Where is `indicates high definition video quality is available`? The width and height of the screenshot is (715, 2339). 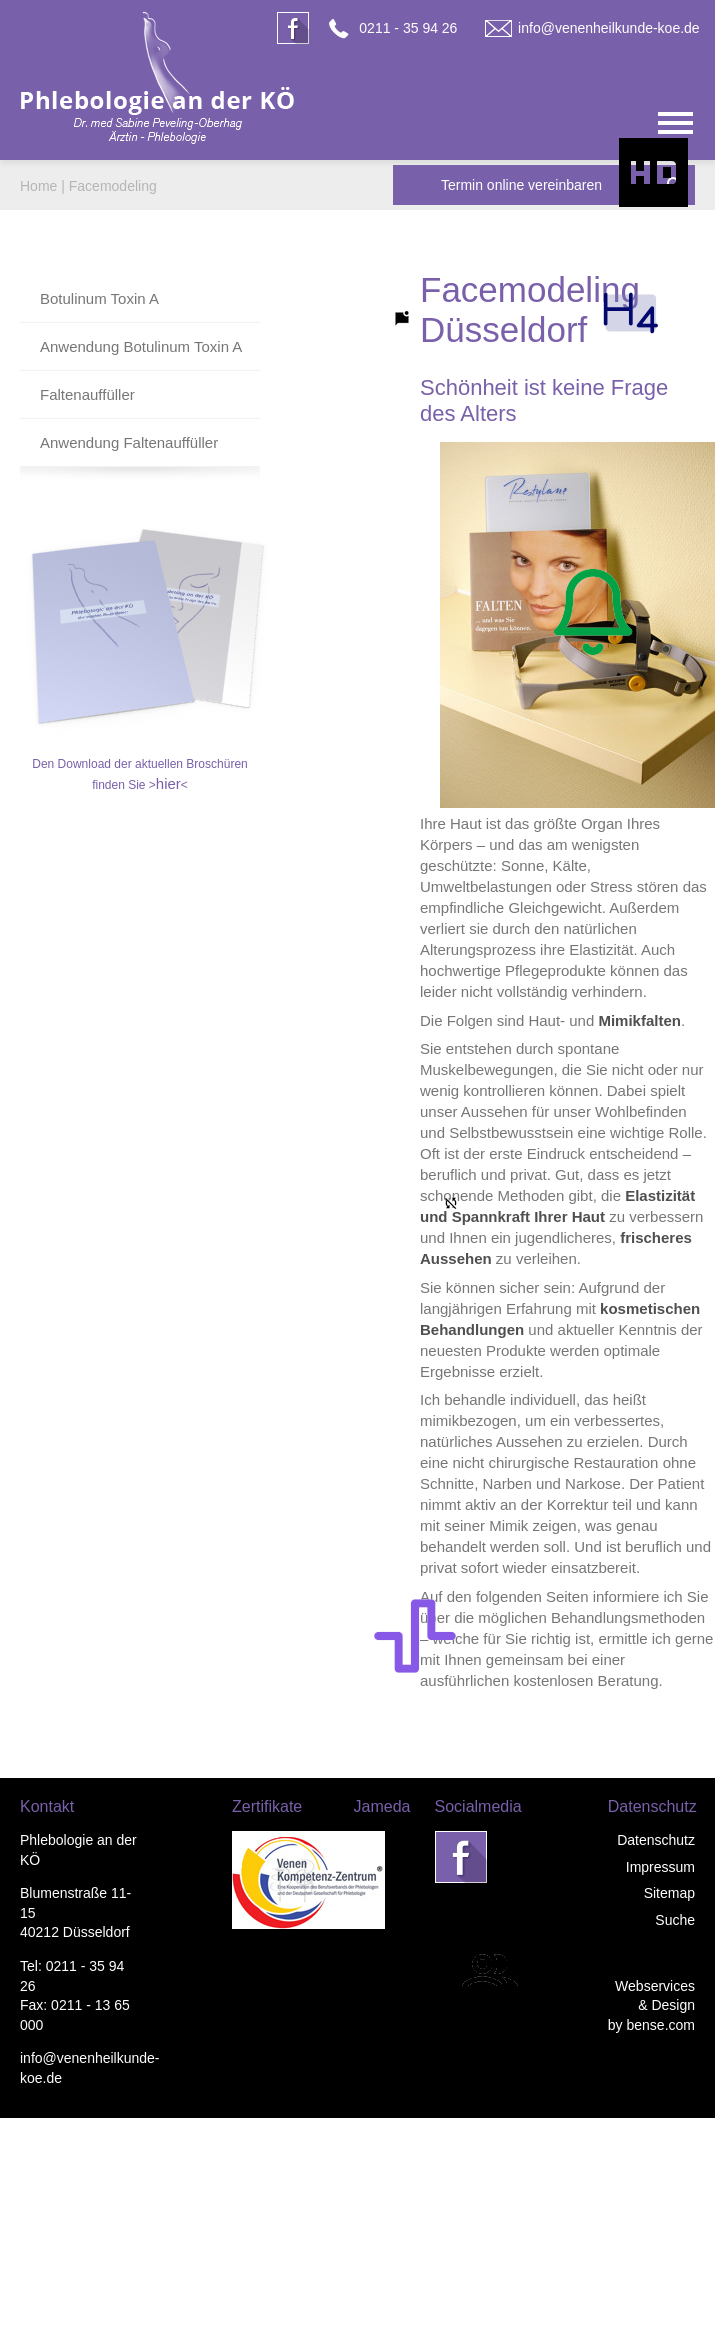 indicates high definition video quality is available is located at coordinates (653, 172).